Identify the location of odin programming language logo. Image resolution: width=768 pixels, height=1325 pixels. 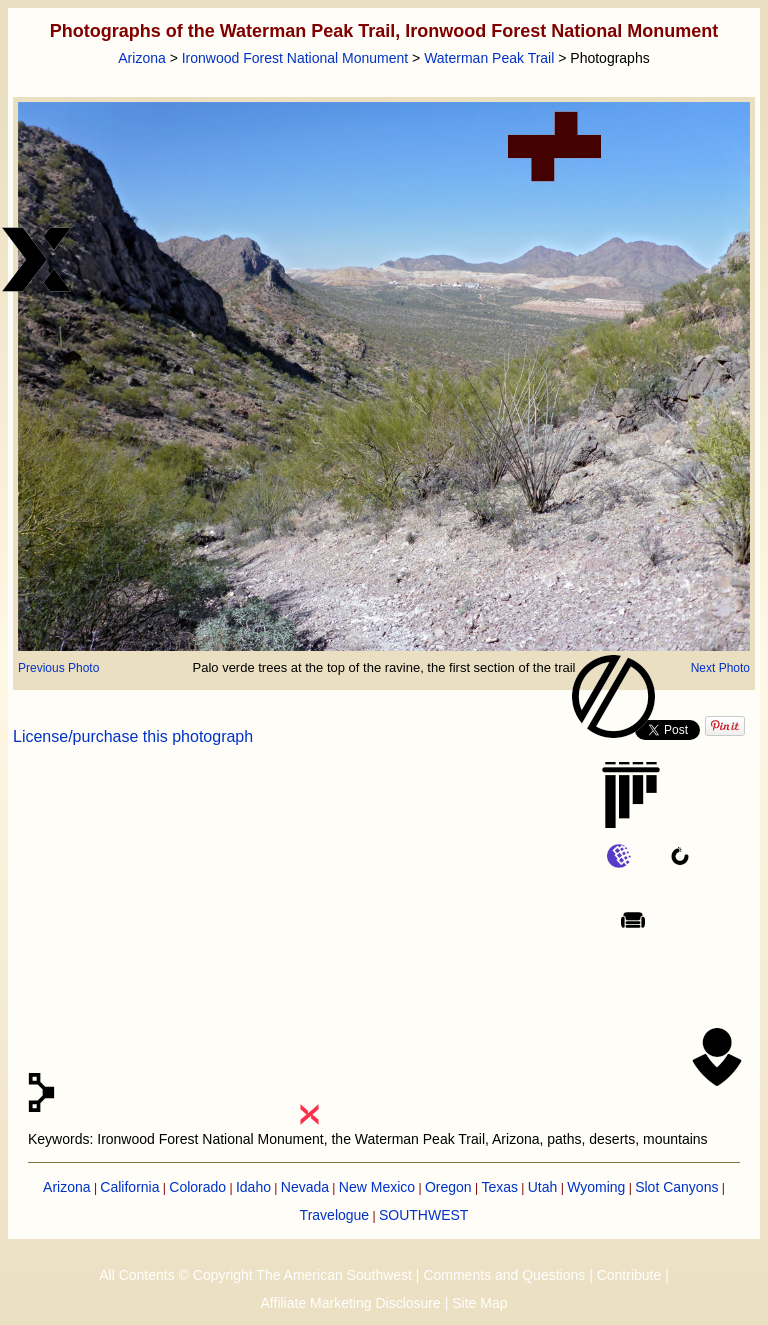
(613, 696).